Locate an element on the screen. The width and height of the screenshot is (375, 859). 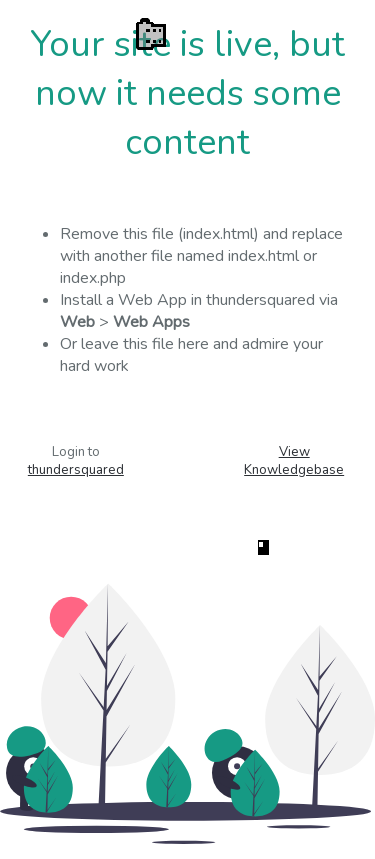
access photos from camera roll is located at coordinates (151, 35).